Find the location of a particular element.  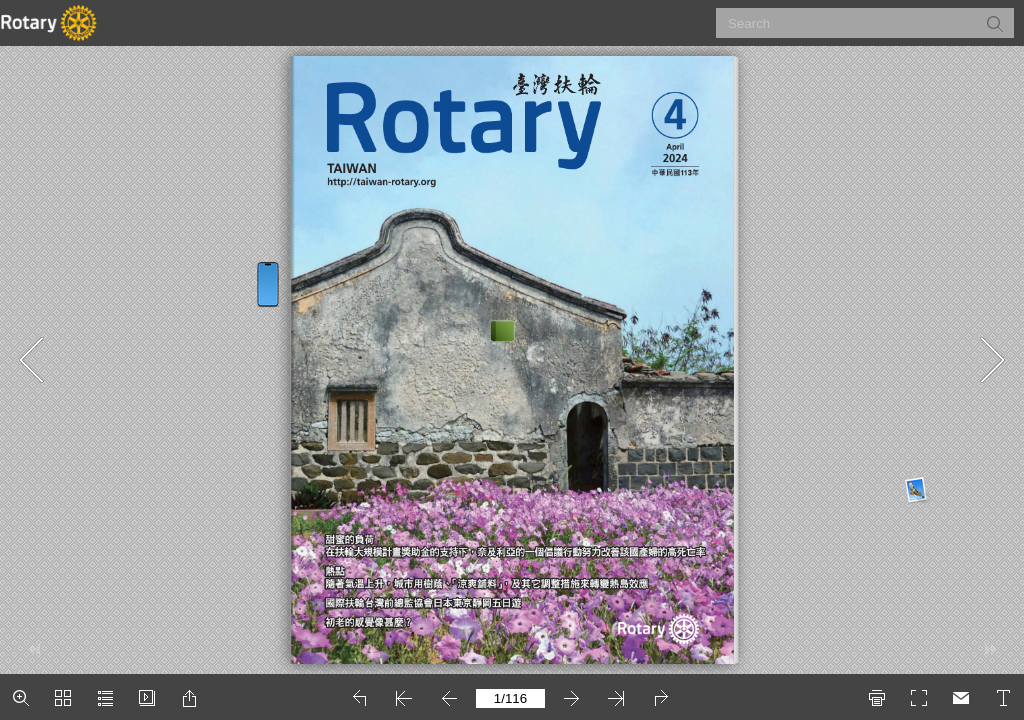

access your desktop folder is located at coordinates (502, 330).